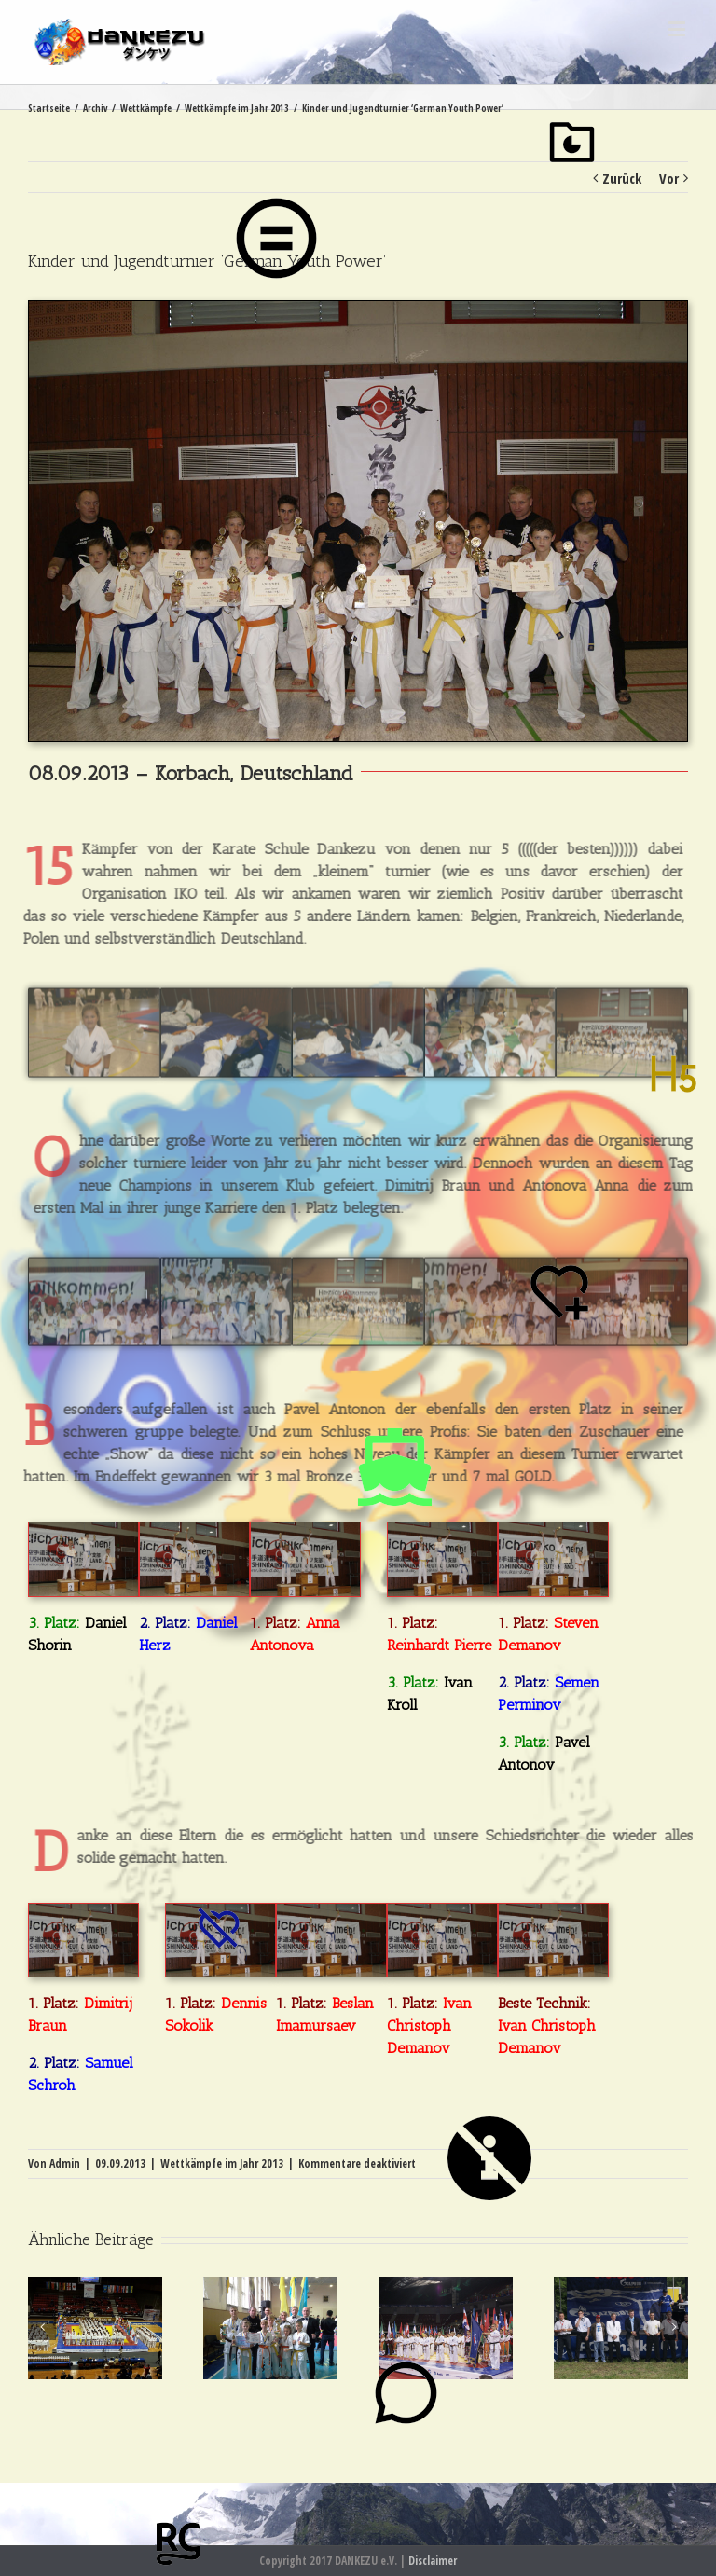 The image size is (716, 2576). Describe the element at coordinates (219, 1929) in the screenshot. I see `dislike or remove from favorites` at that location.